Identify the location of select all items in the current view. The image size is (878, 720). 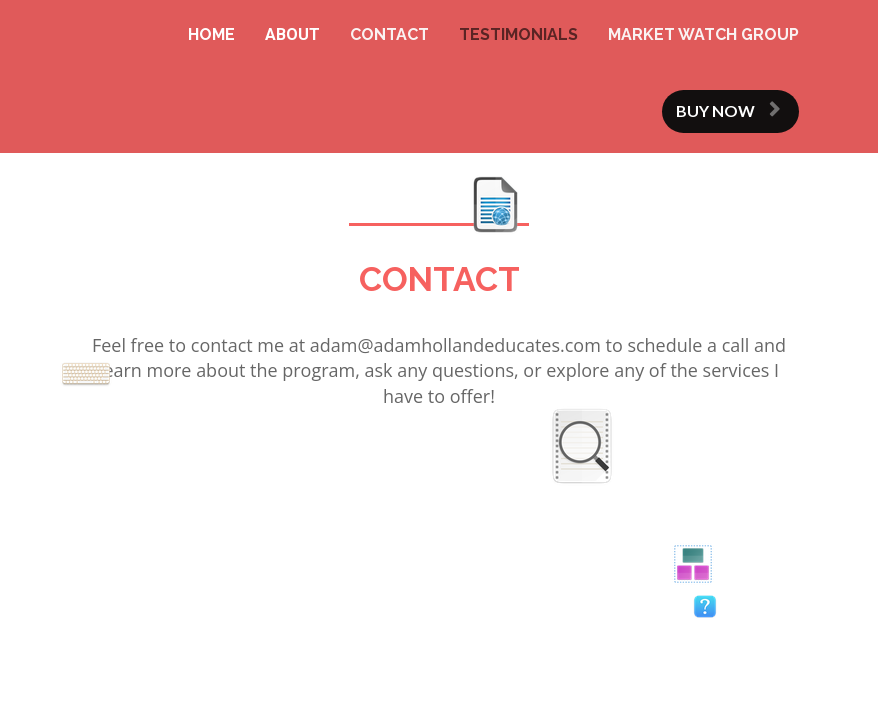
(693, 564).